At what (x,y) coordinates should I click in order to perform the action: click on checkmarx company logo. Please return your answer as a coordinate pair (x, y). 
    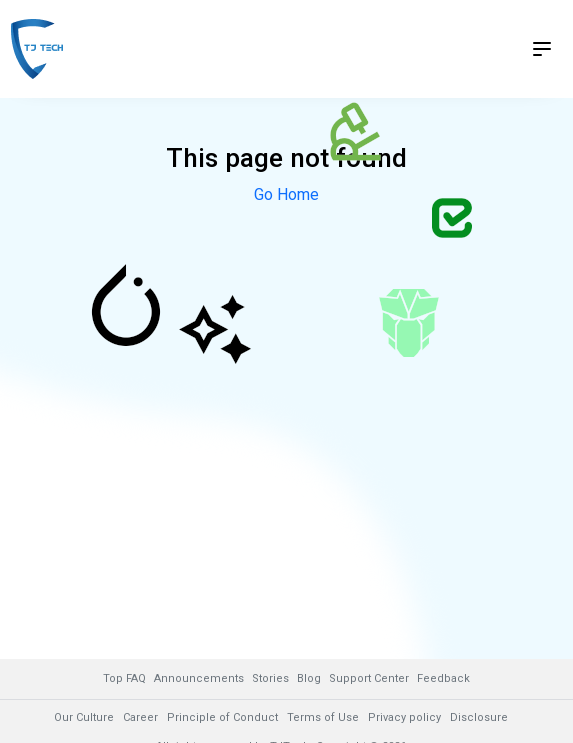
    Looking at the image, I should click on (452, 218).